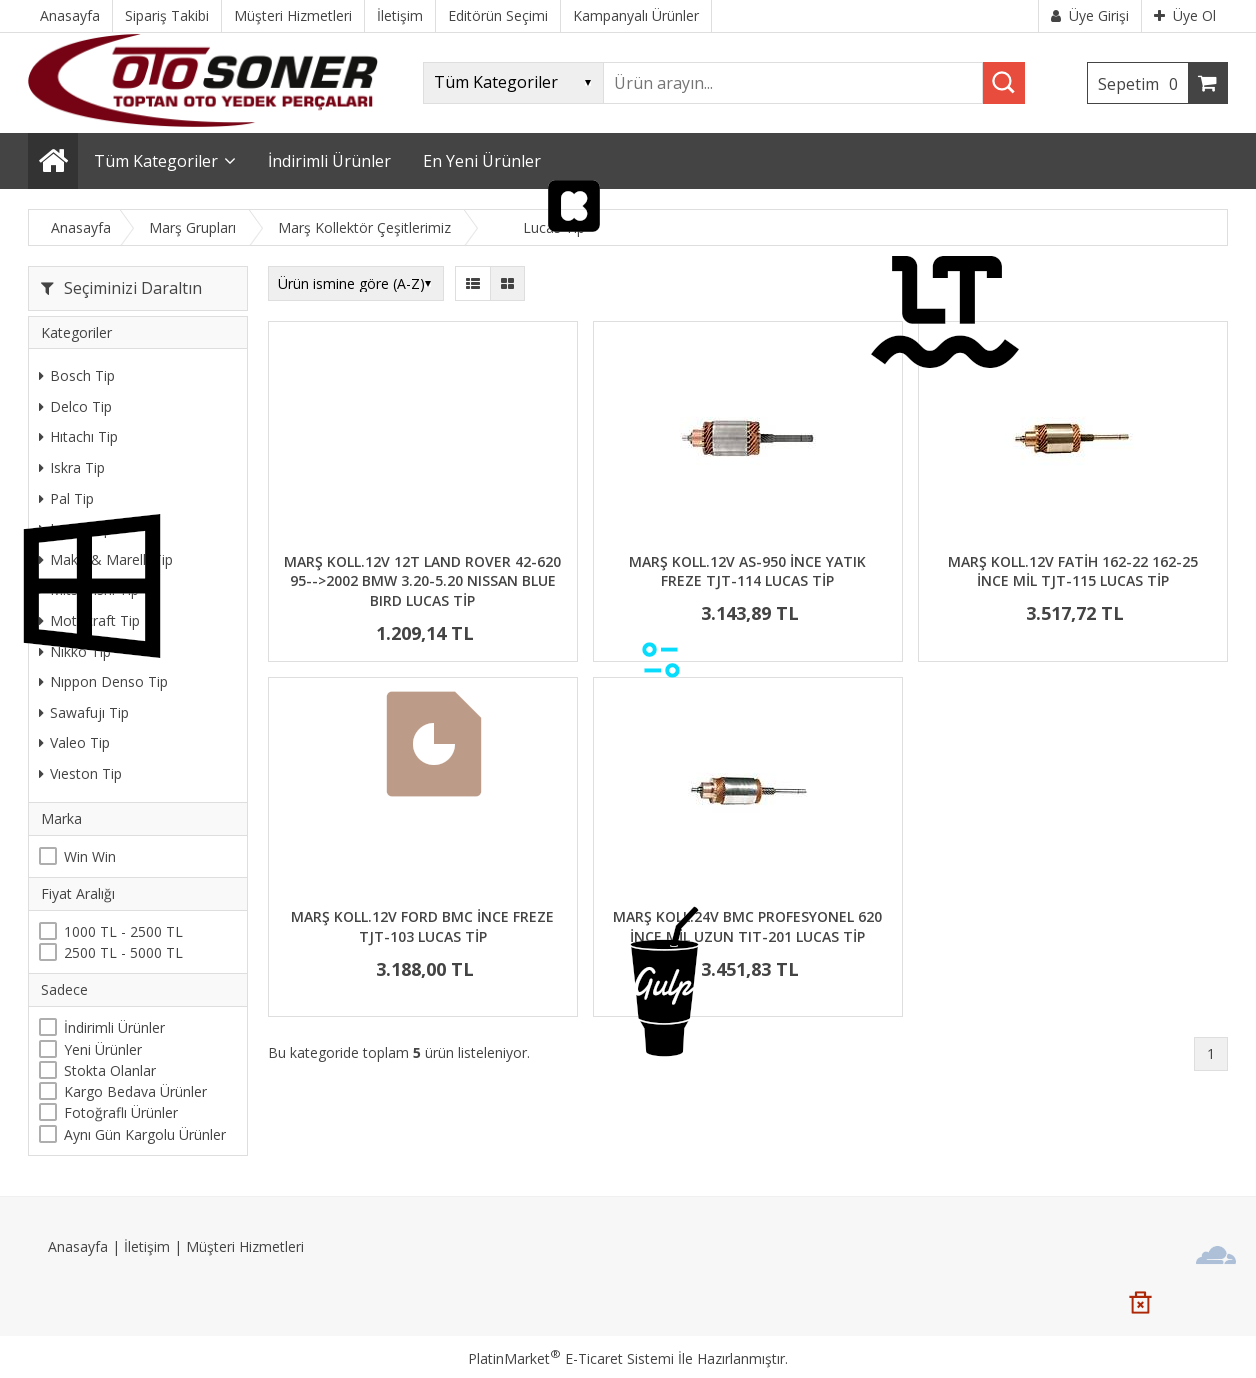  I want to click on view file analytics or chart report, so click(434, 744).